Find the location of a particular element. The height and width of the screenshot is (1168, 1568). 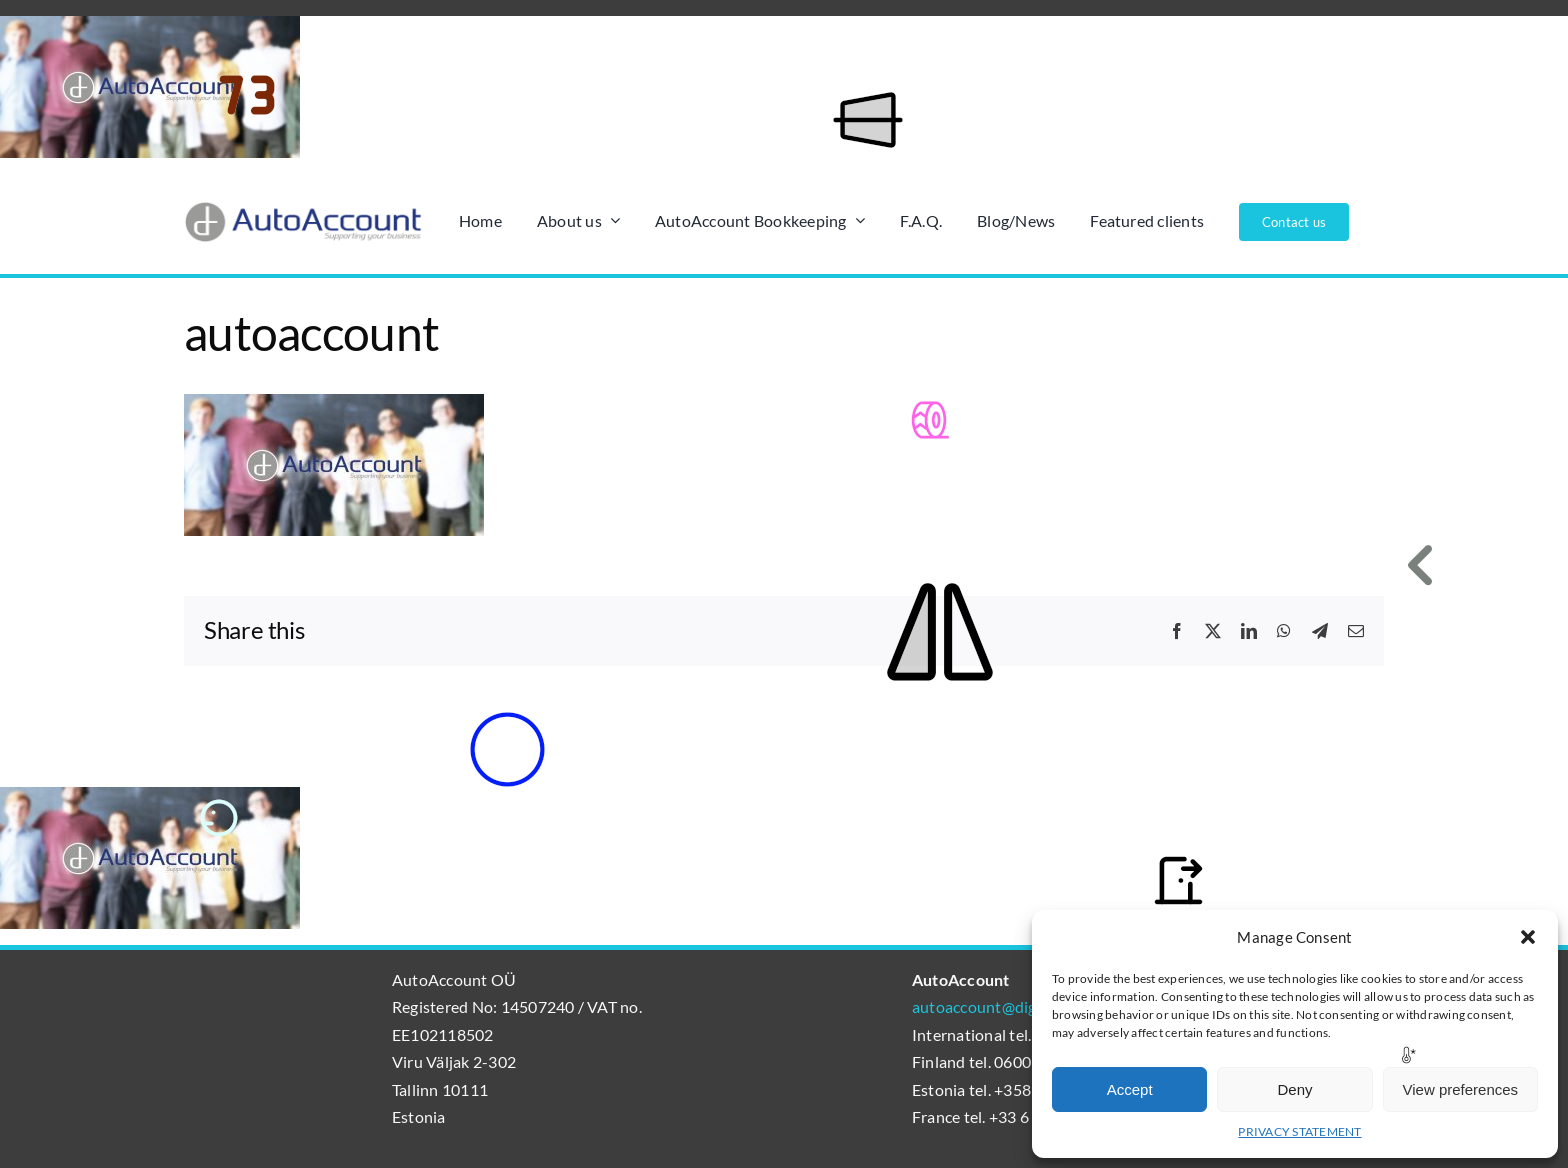

unselected option in a radio button group is located at coordinates (507, 749).